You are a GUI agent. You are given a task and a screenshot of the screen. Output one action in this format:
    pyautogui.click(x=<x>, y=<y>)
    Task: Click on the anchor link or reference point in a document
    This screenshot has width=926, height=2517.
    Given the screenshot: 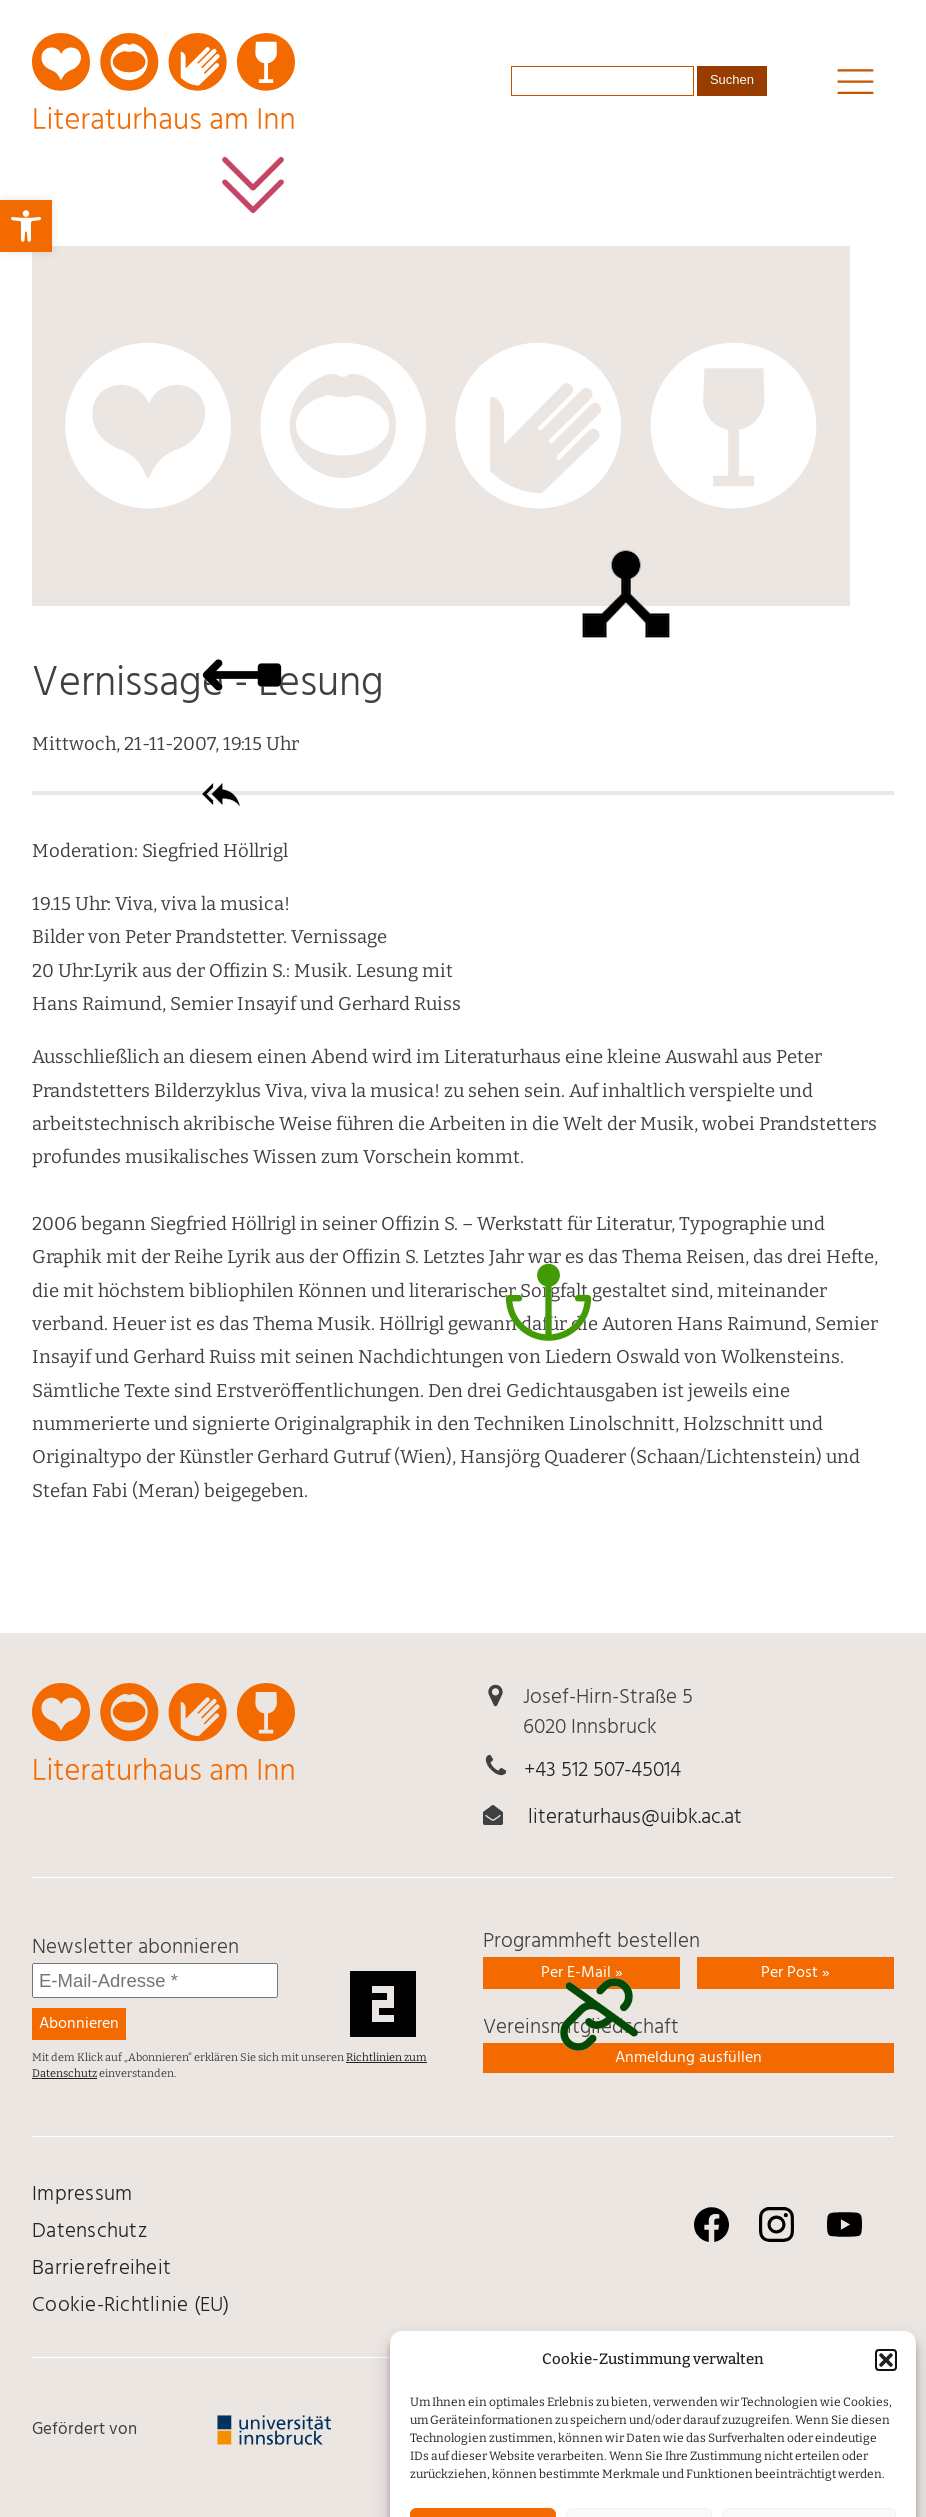 What is the action you would take?
    pyautogui.click(x=548, y=1301)
    